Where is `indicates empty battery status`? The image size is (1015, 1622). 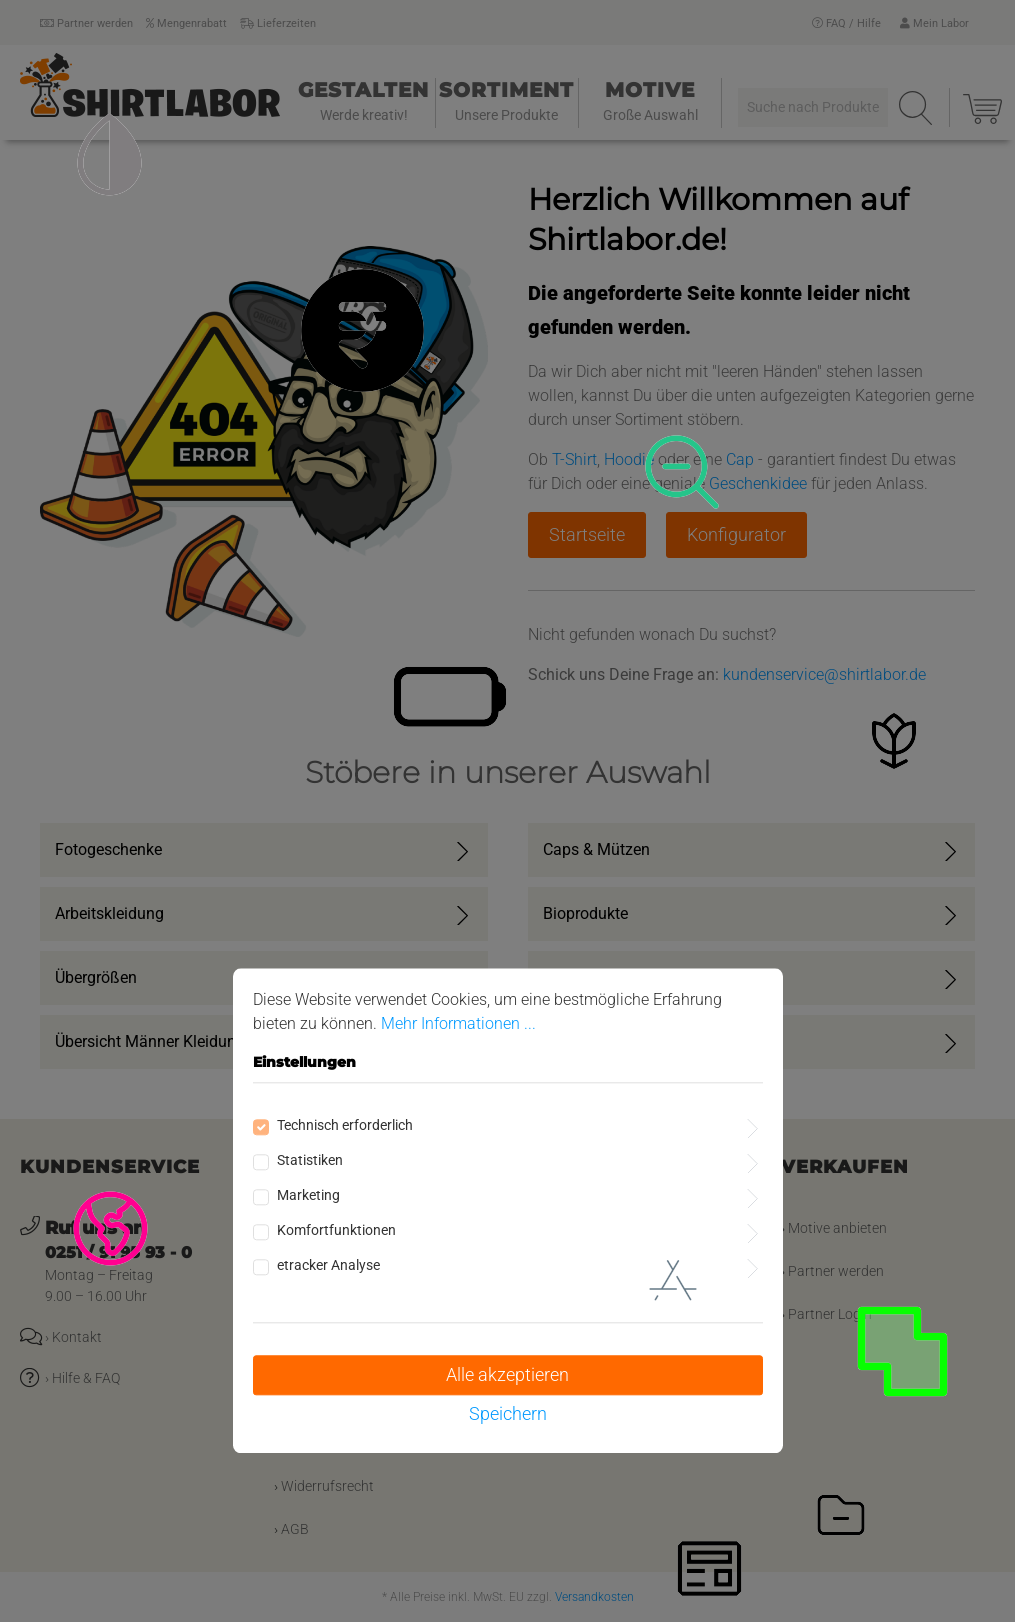 indicates empty battery status is located at coordinates (450, 693).